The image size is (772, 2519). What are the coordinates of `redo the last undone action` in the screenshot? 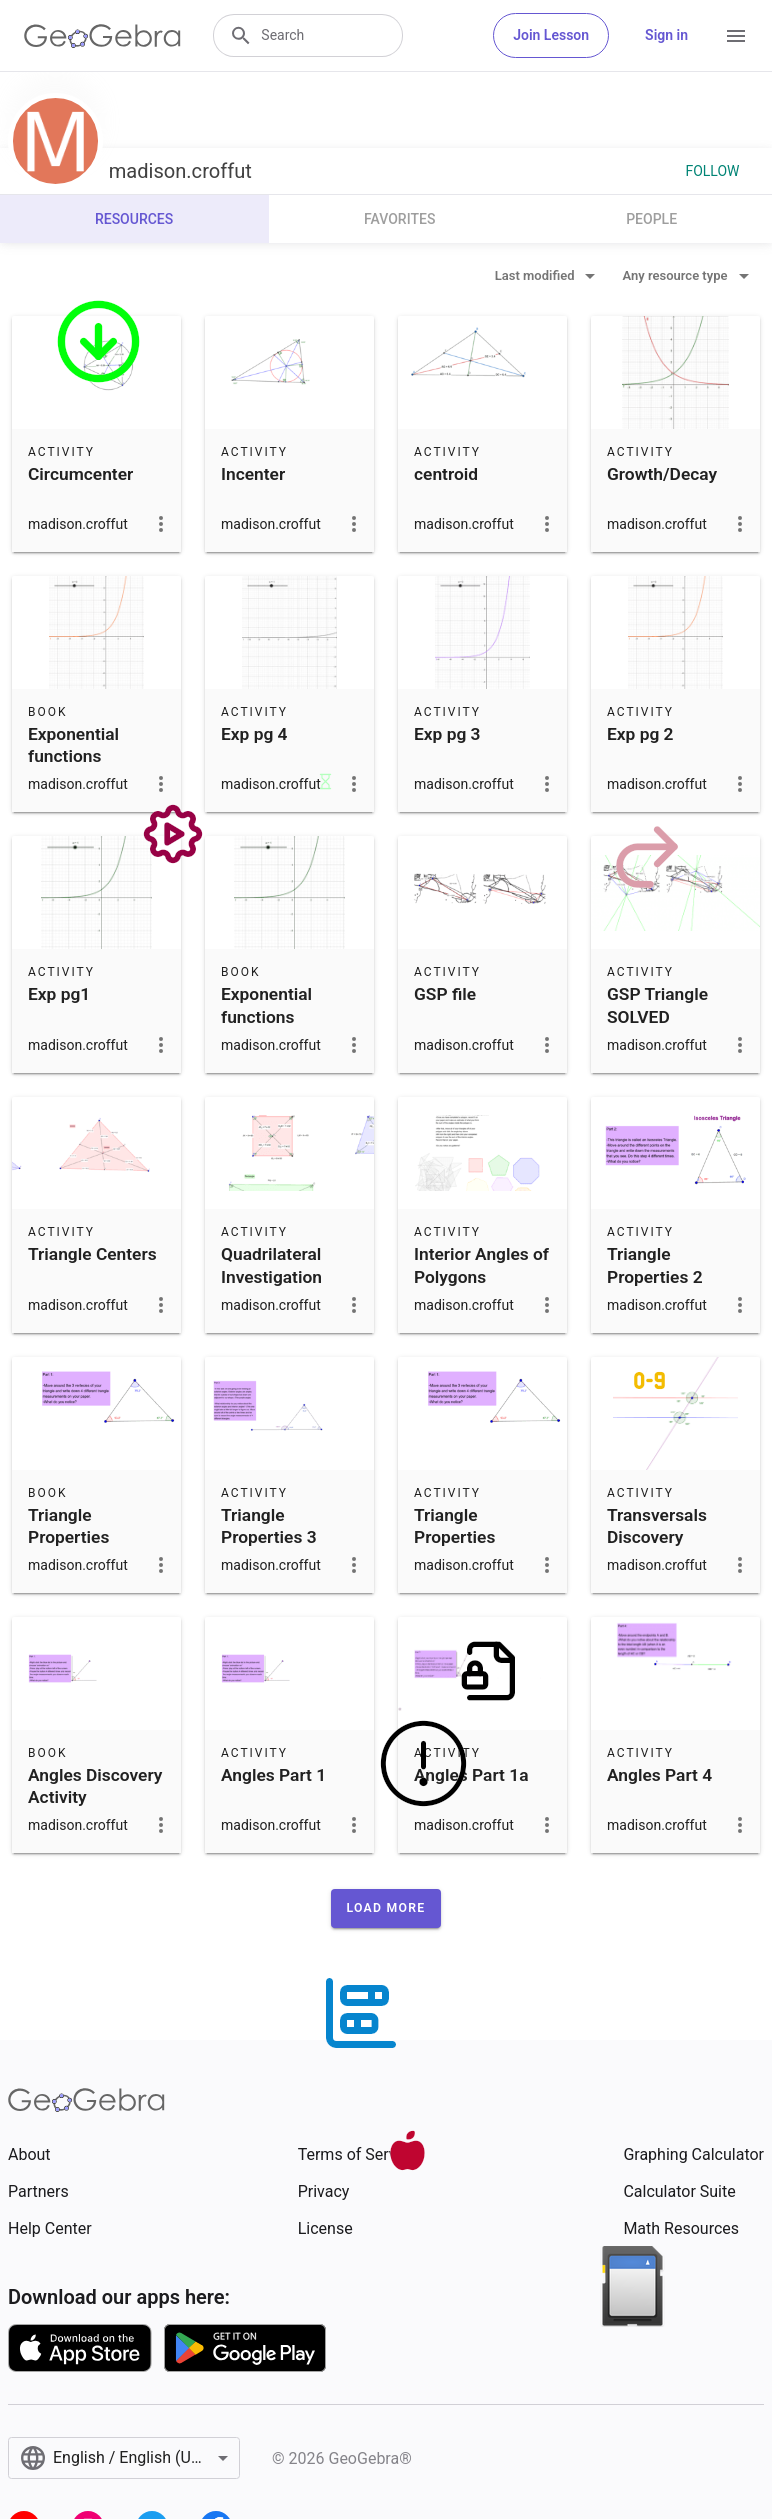 It's located at (647, 857).